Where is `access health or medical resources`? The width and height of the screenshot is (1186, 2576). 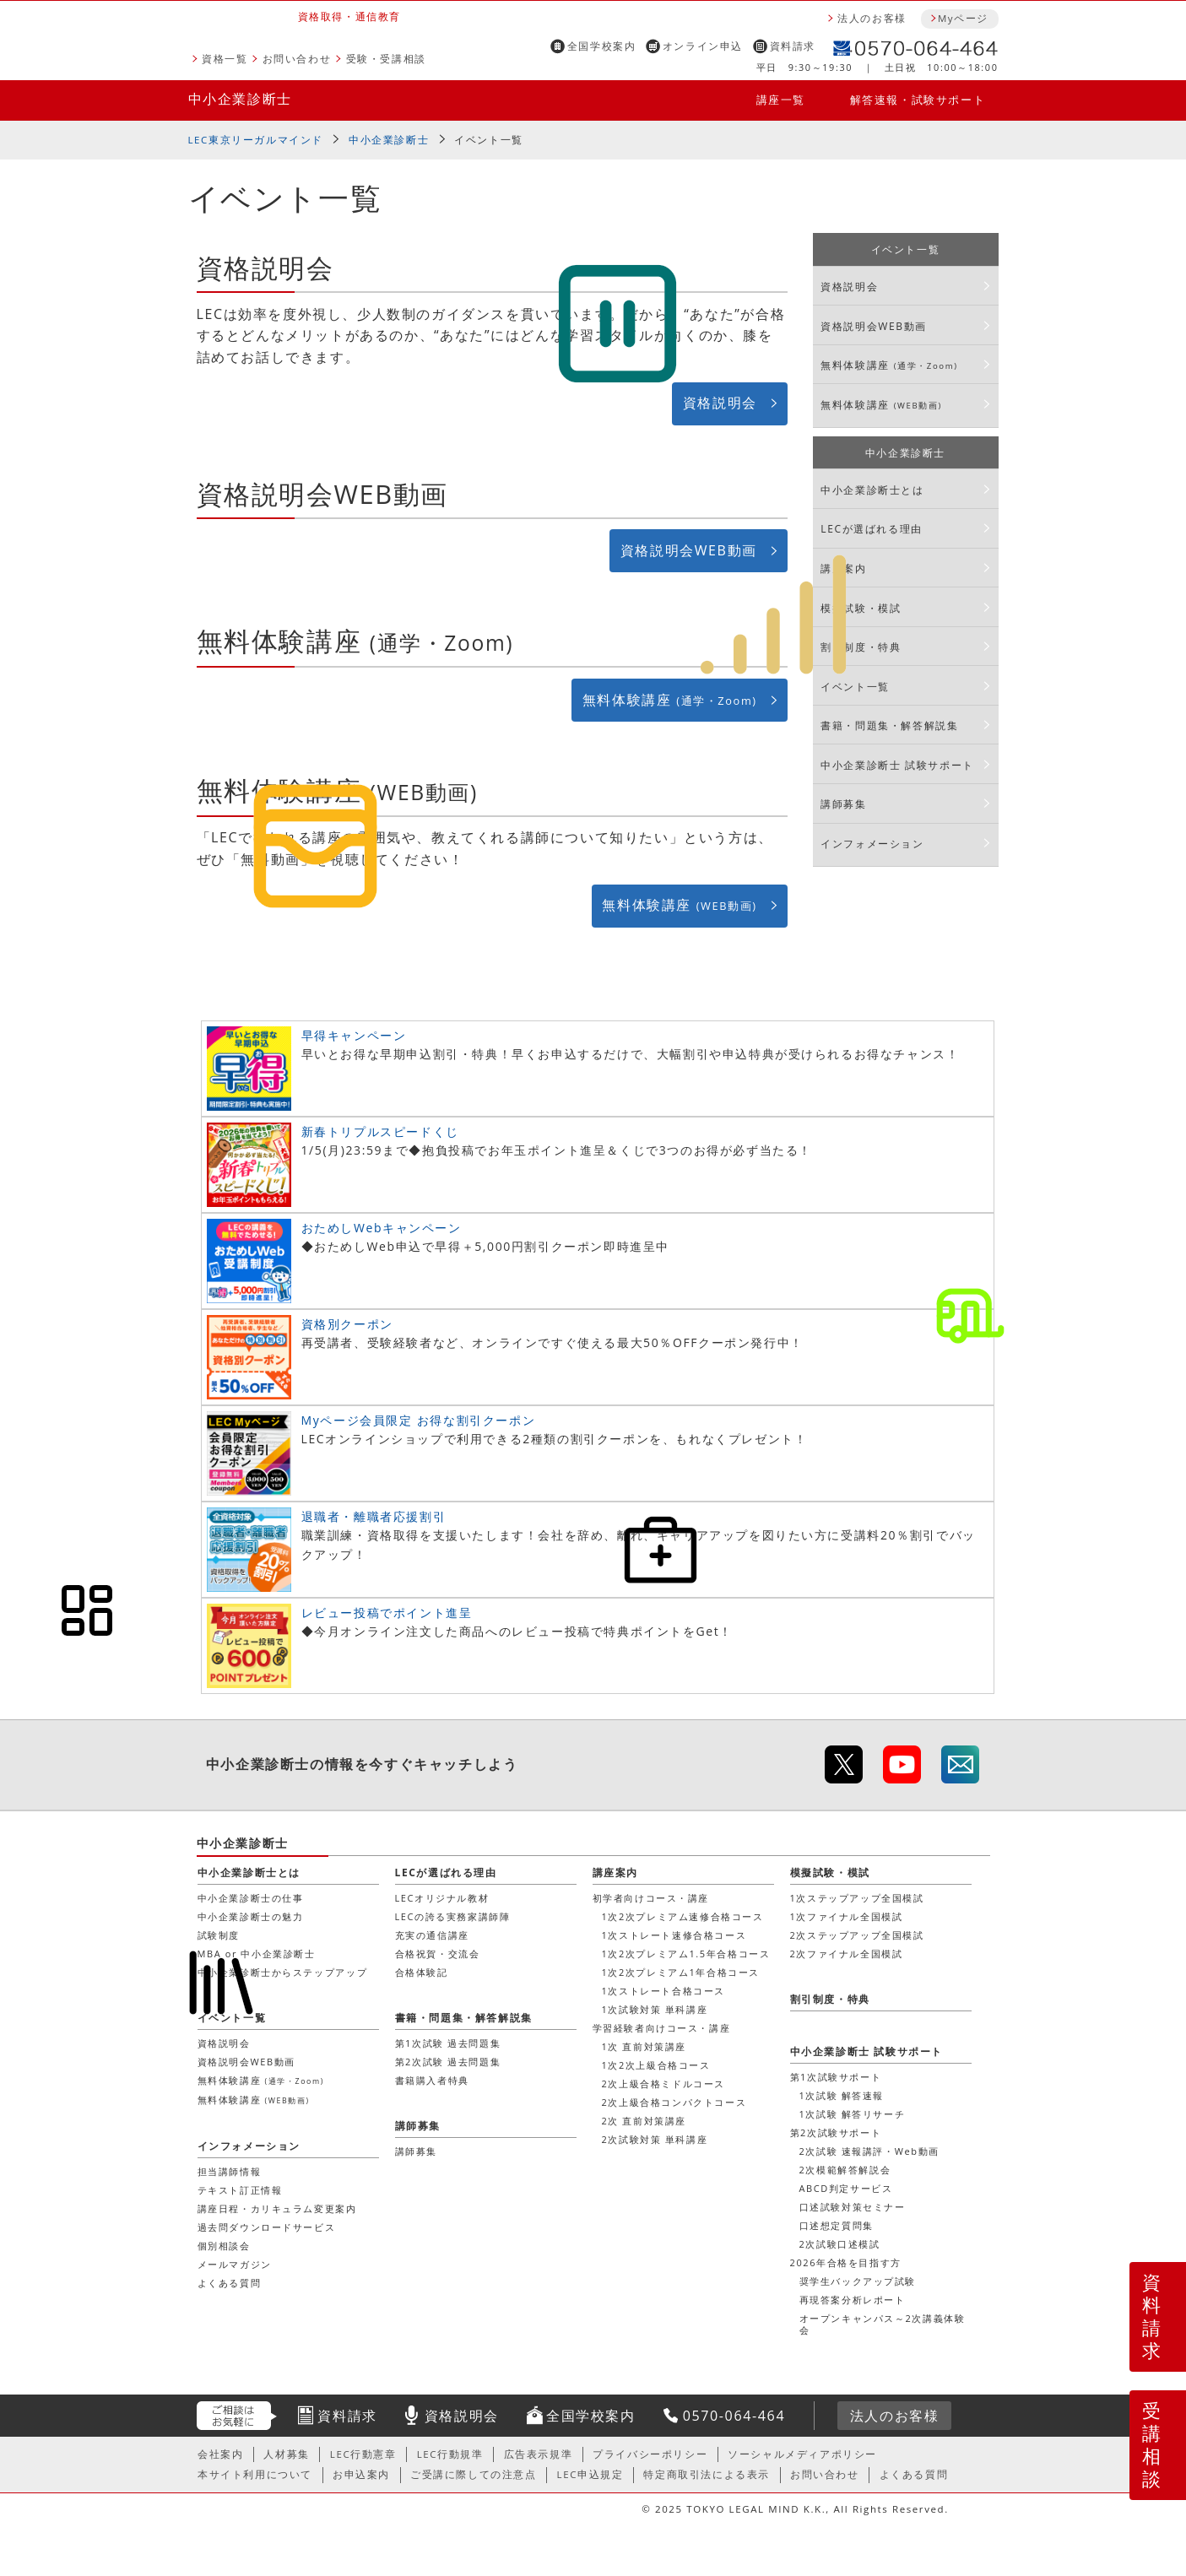 access health or medical resources is located at coordinates (660, 1552).